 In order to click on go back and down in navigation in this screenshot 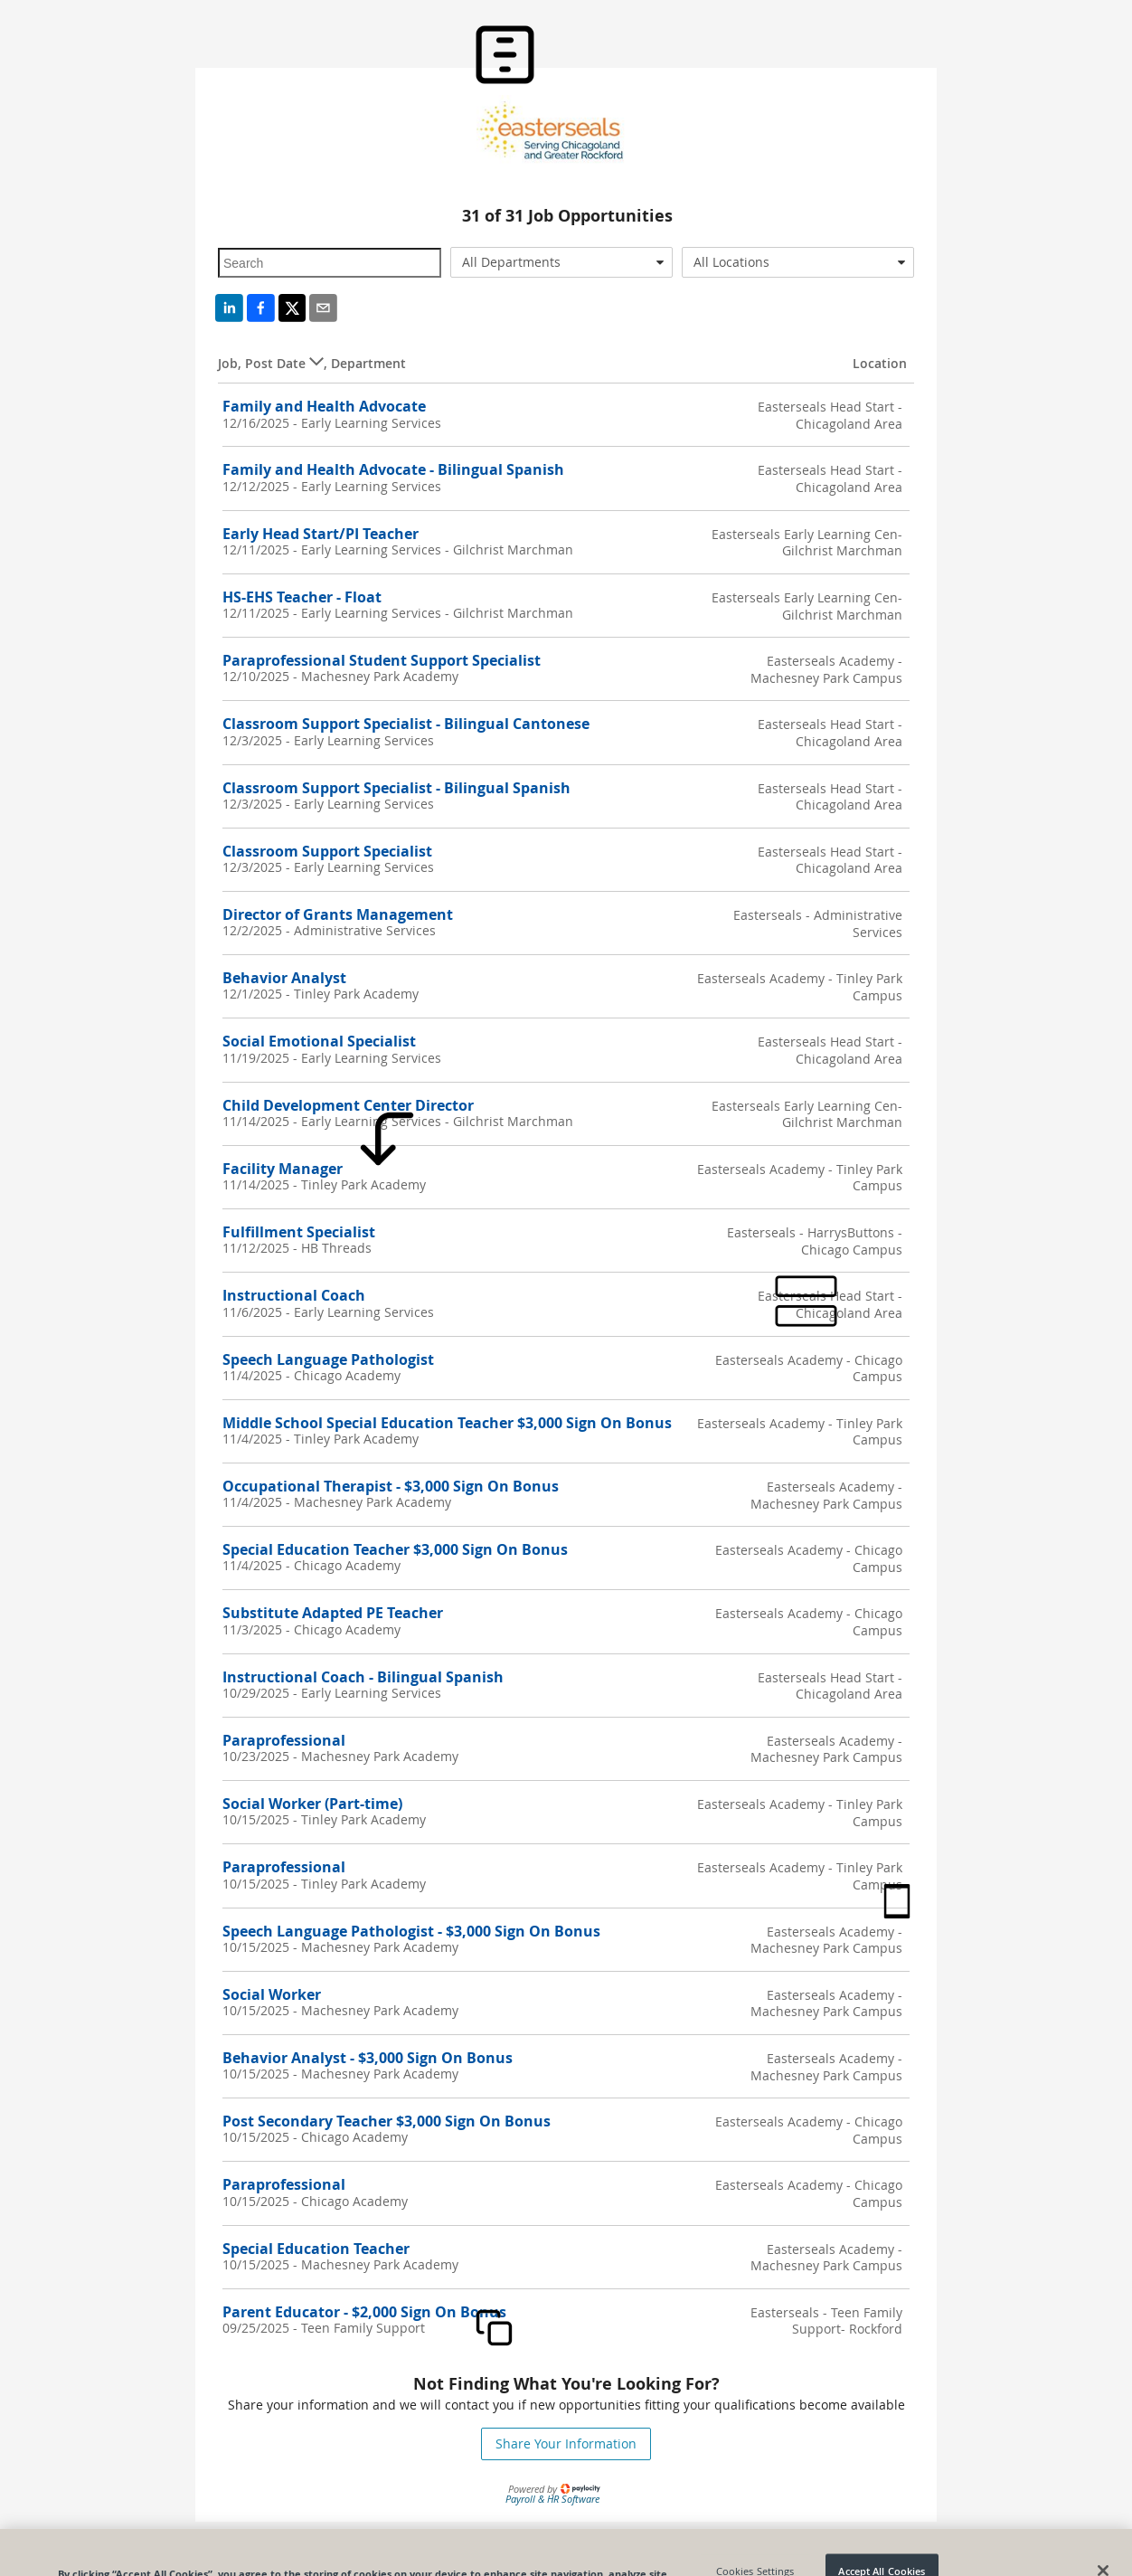, I will do `click(387, 1139)`.